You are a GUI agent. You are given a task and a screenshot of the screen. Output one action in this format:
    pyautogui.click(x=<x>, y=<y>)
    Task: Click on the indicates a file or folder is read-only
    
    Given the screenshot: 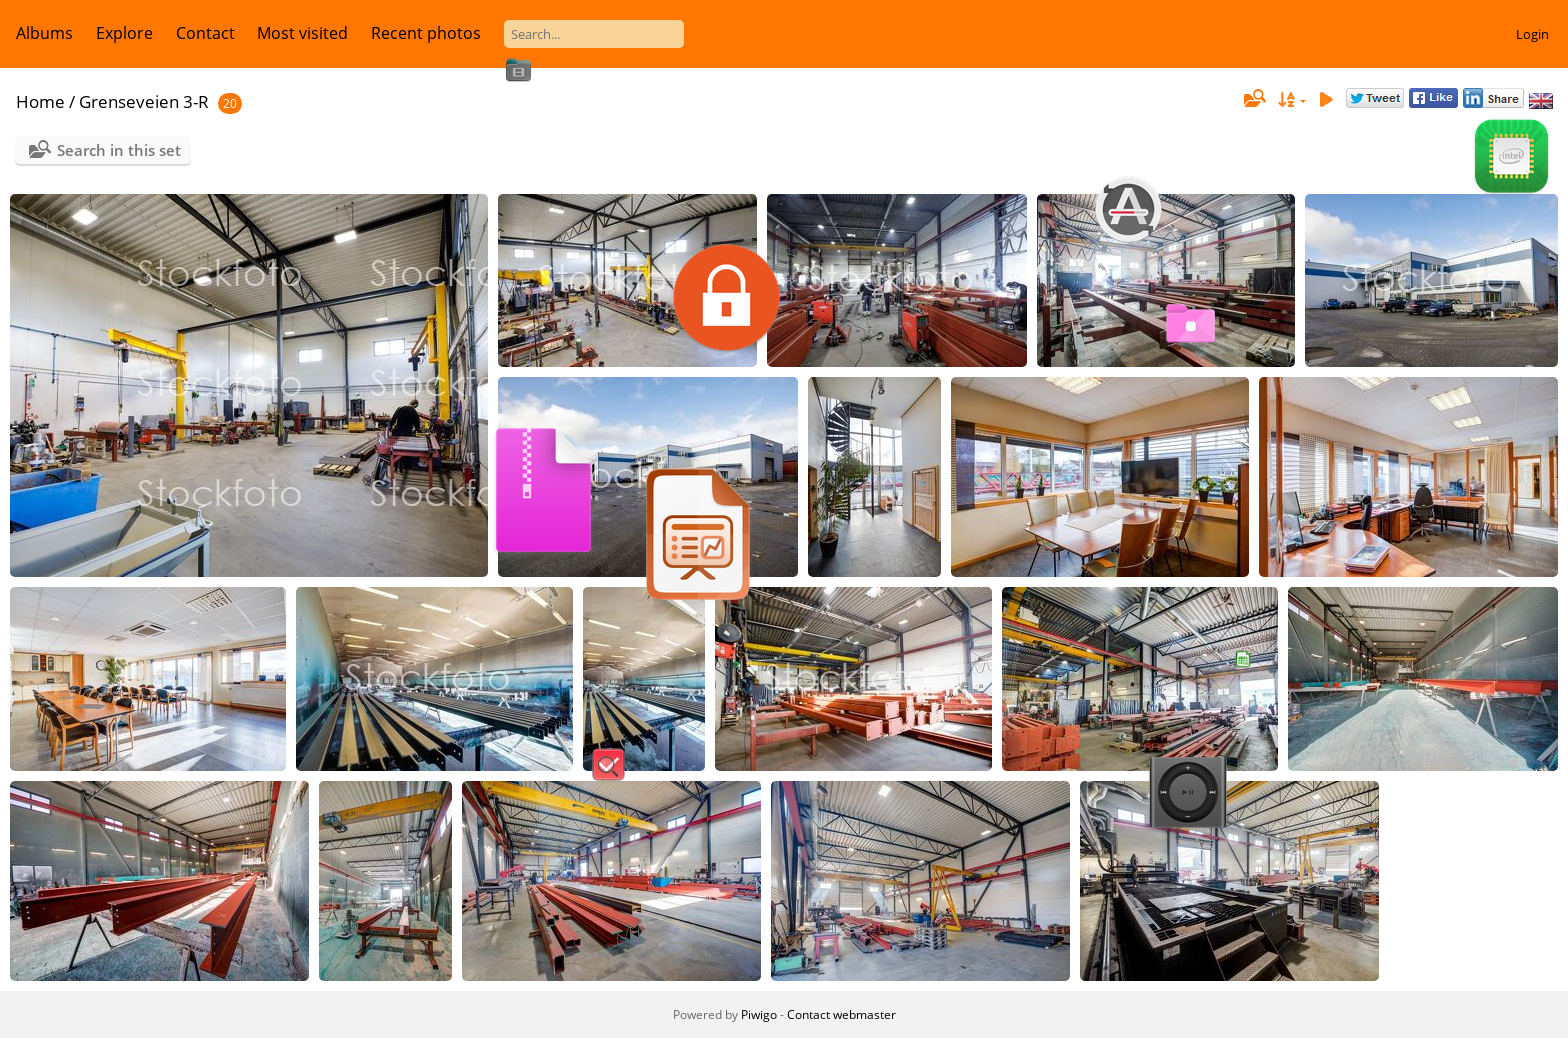 What is the action you would take?
    pyautogui.click(x=726, y=297)
    